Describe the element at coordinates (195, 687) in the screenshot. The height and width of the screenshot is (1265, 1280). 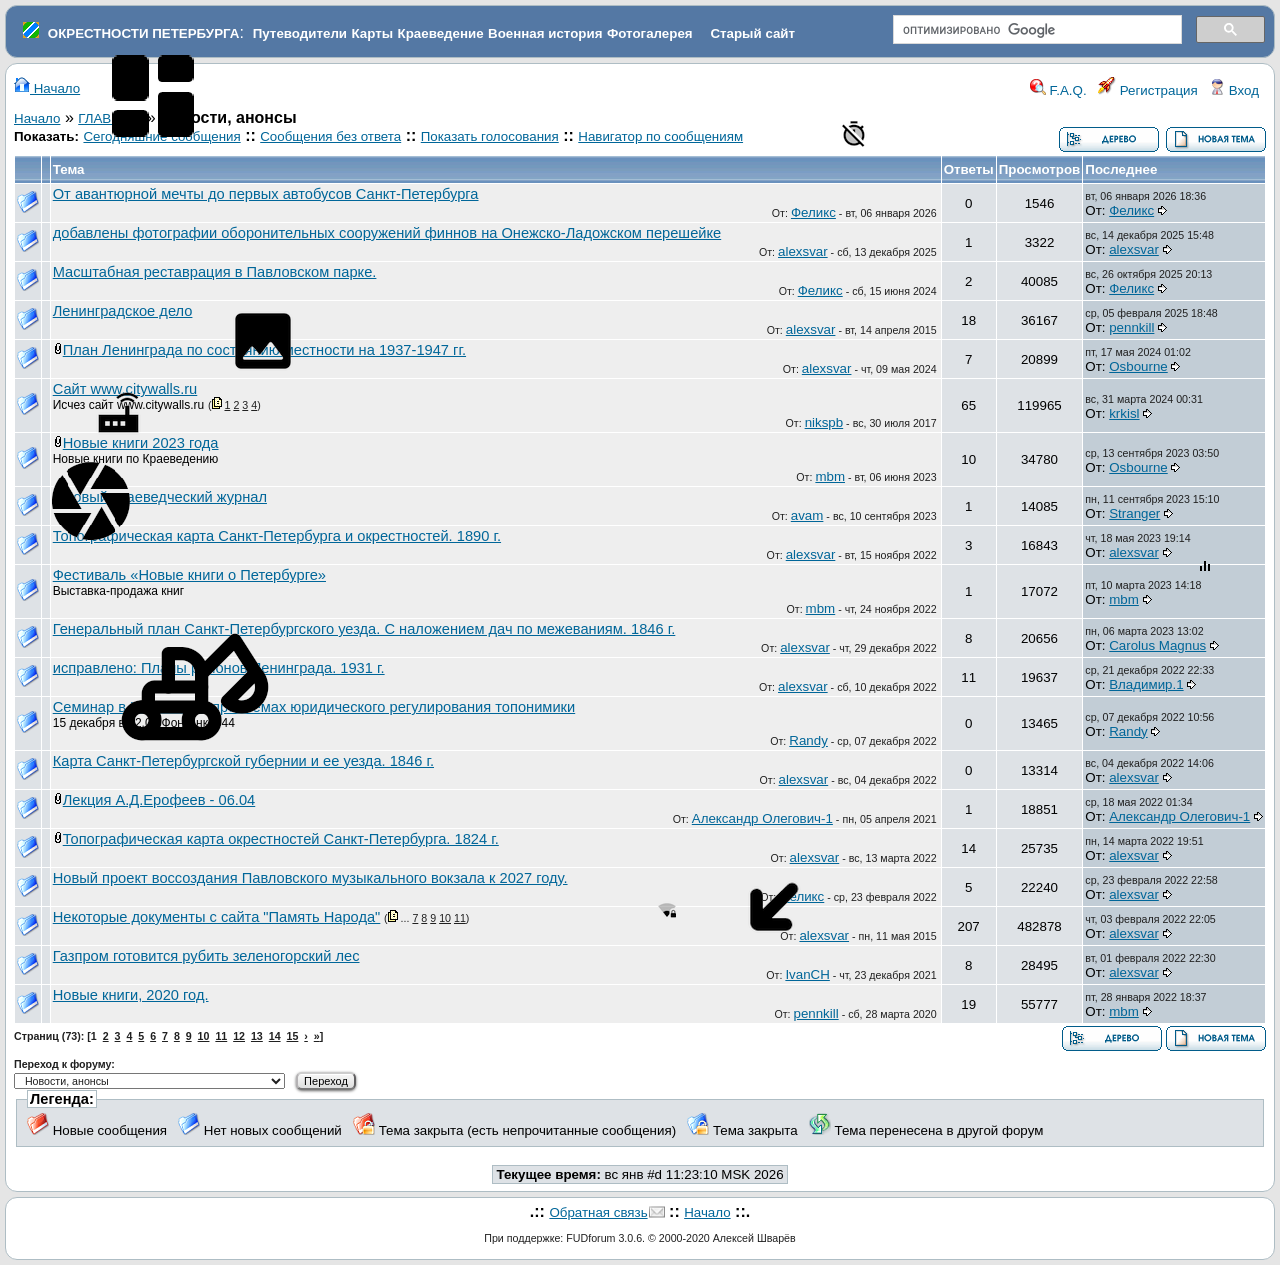
I see `construction or building in progress` at that location.